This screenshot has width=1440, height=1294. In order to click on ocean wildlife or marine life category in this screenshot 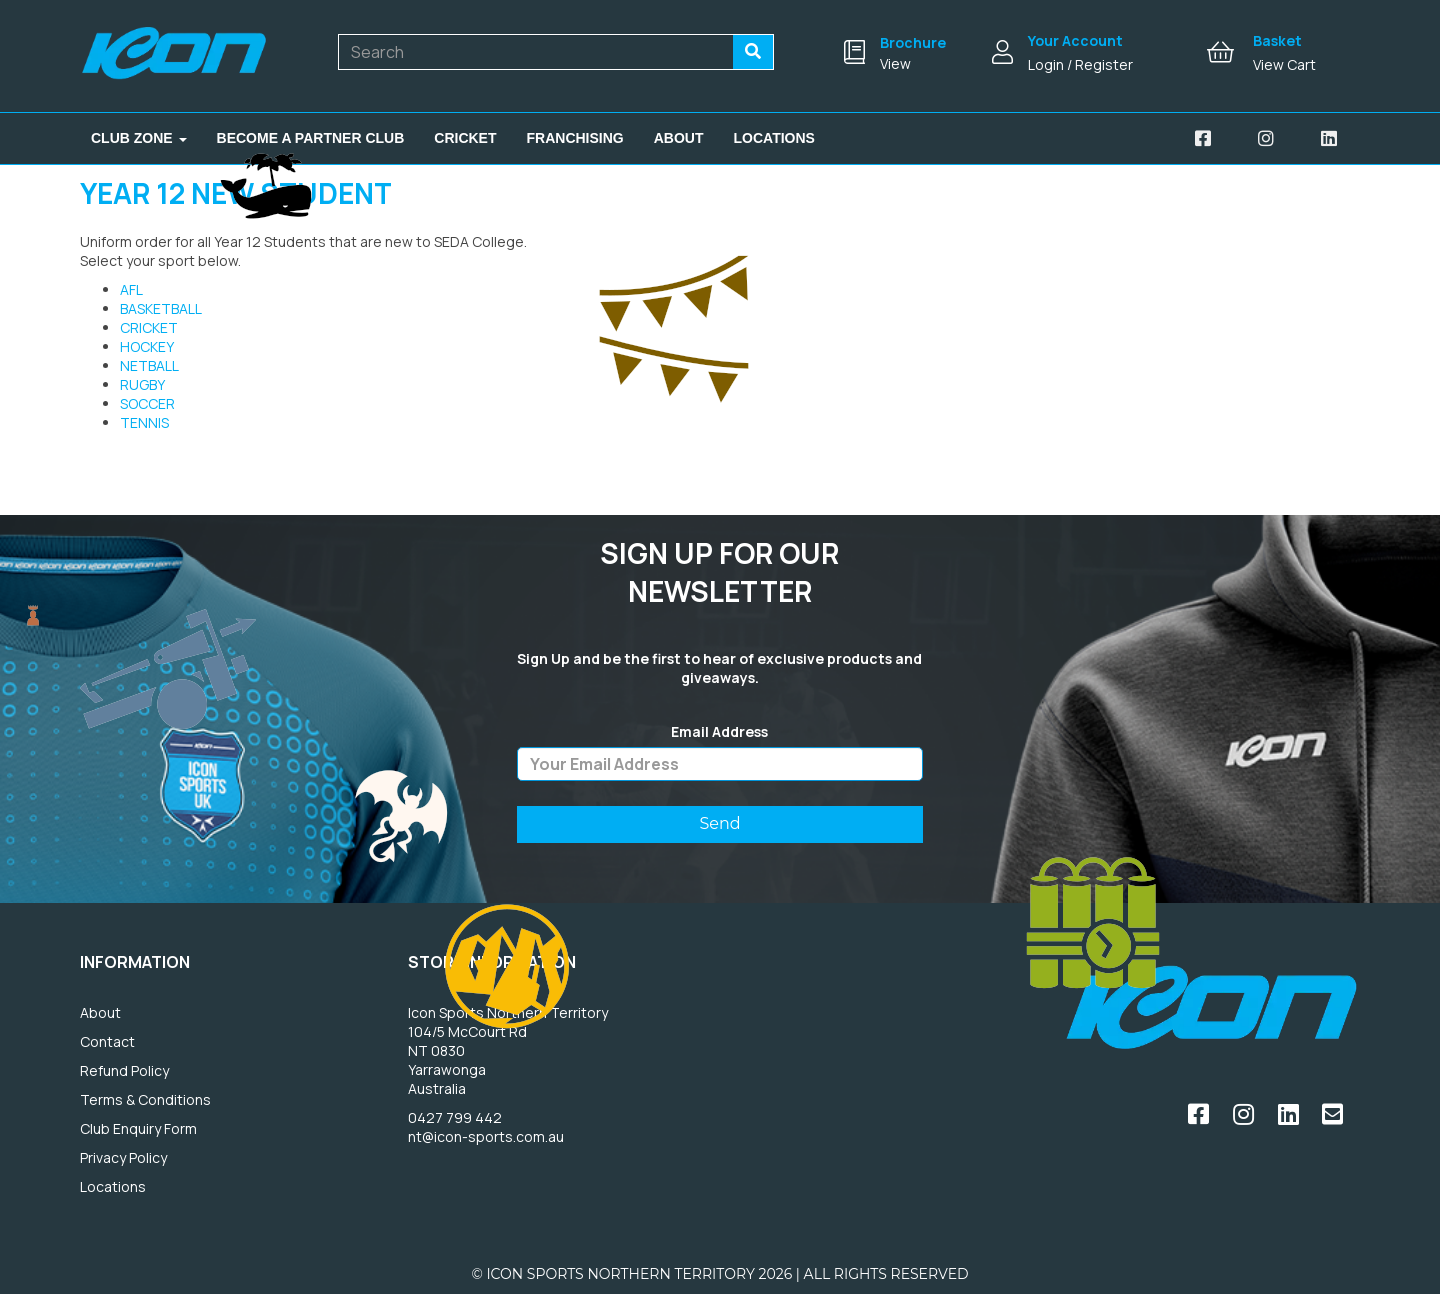, I will do `click(266, 186)`.